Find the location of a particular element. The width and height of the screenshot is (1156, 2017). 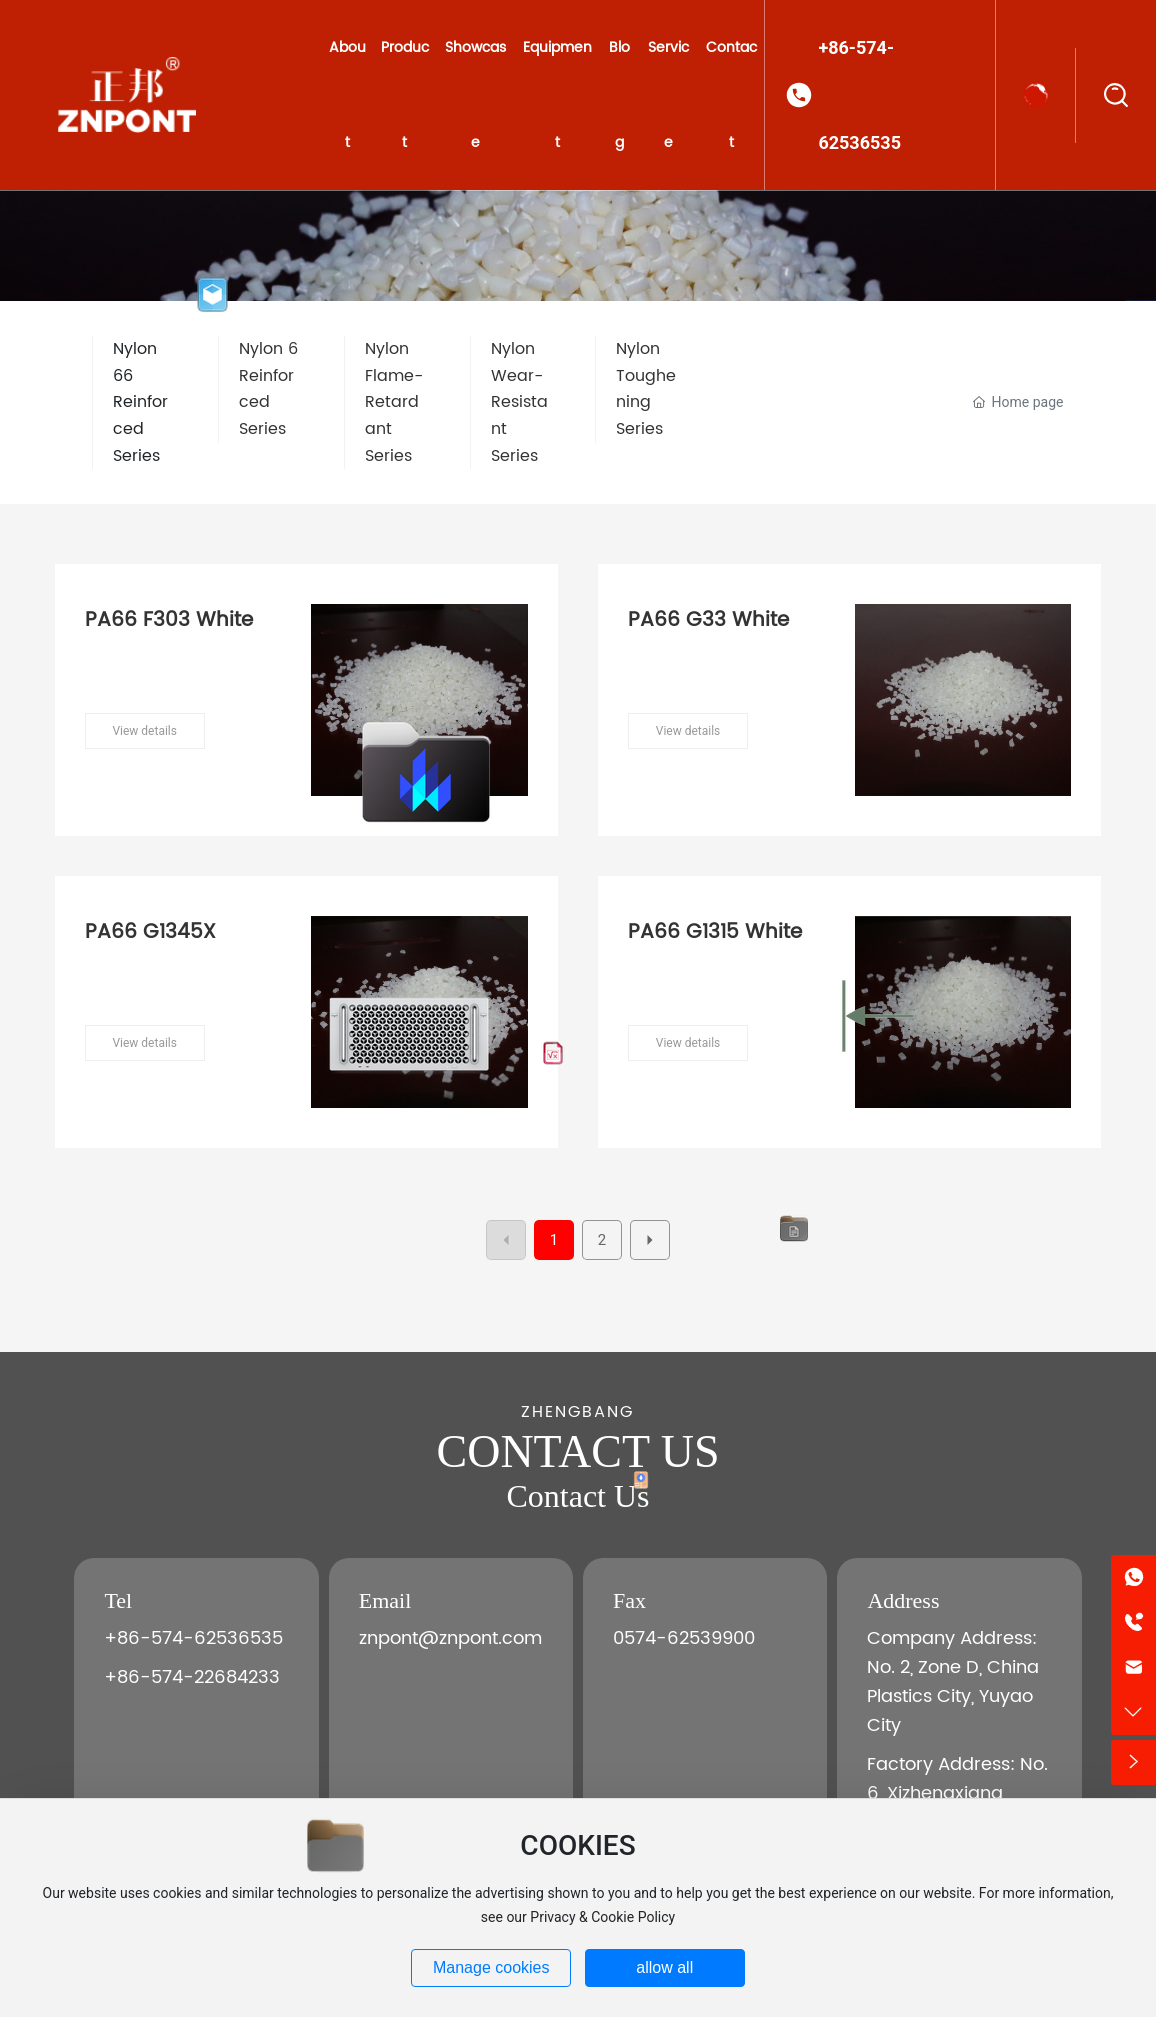

downloading a software package is located at coordinates (641, 1480).